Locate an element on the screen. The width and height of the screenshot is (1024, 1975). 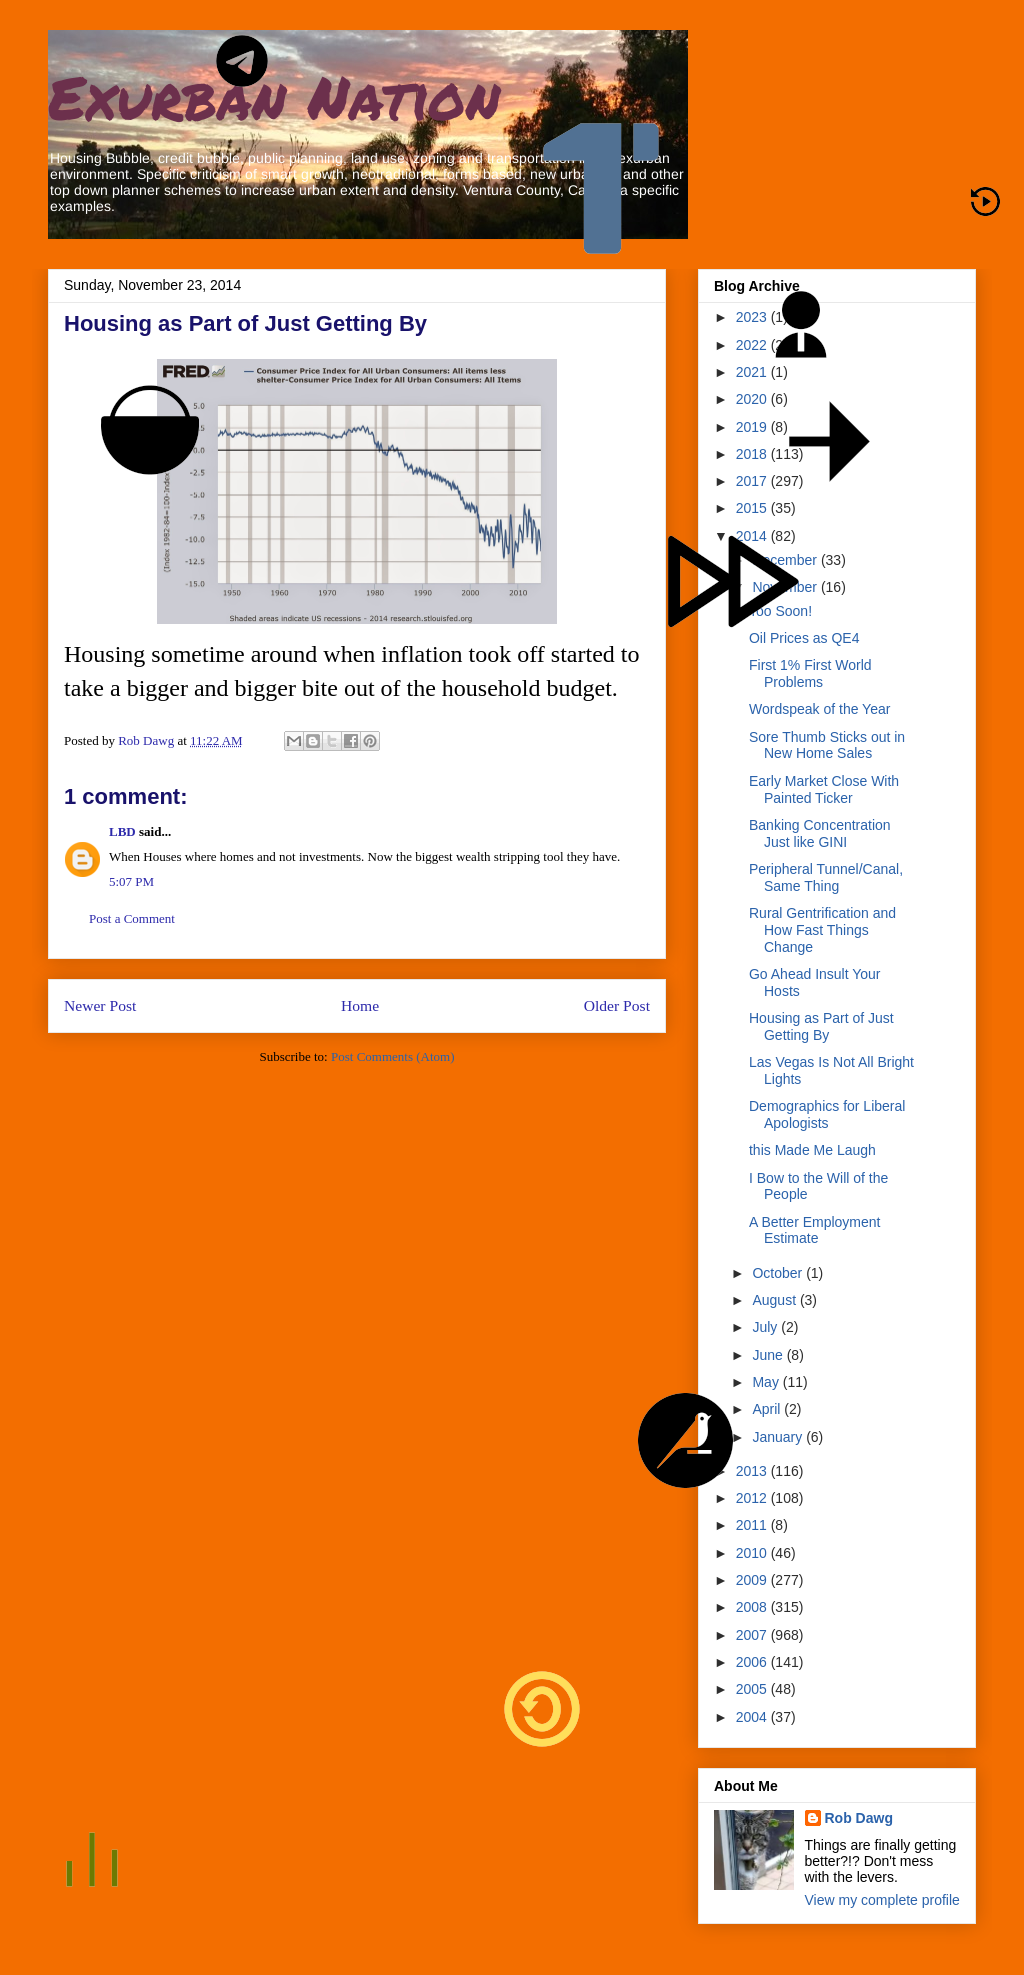
view analytics and statistics is located at coordinates (92, 1861).